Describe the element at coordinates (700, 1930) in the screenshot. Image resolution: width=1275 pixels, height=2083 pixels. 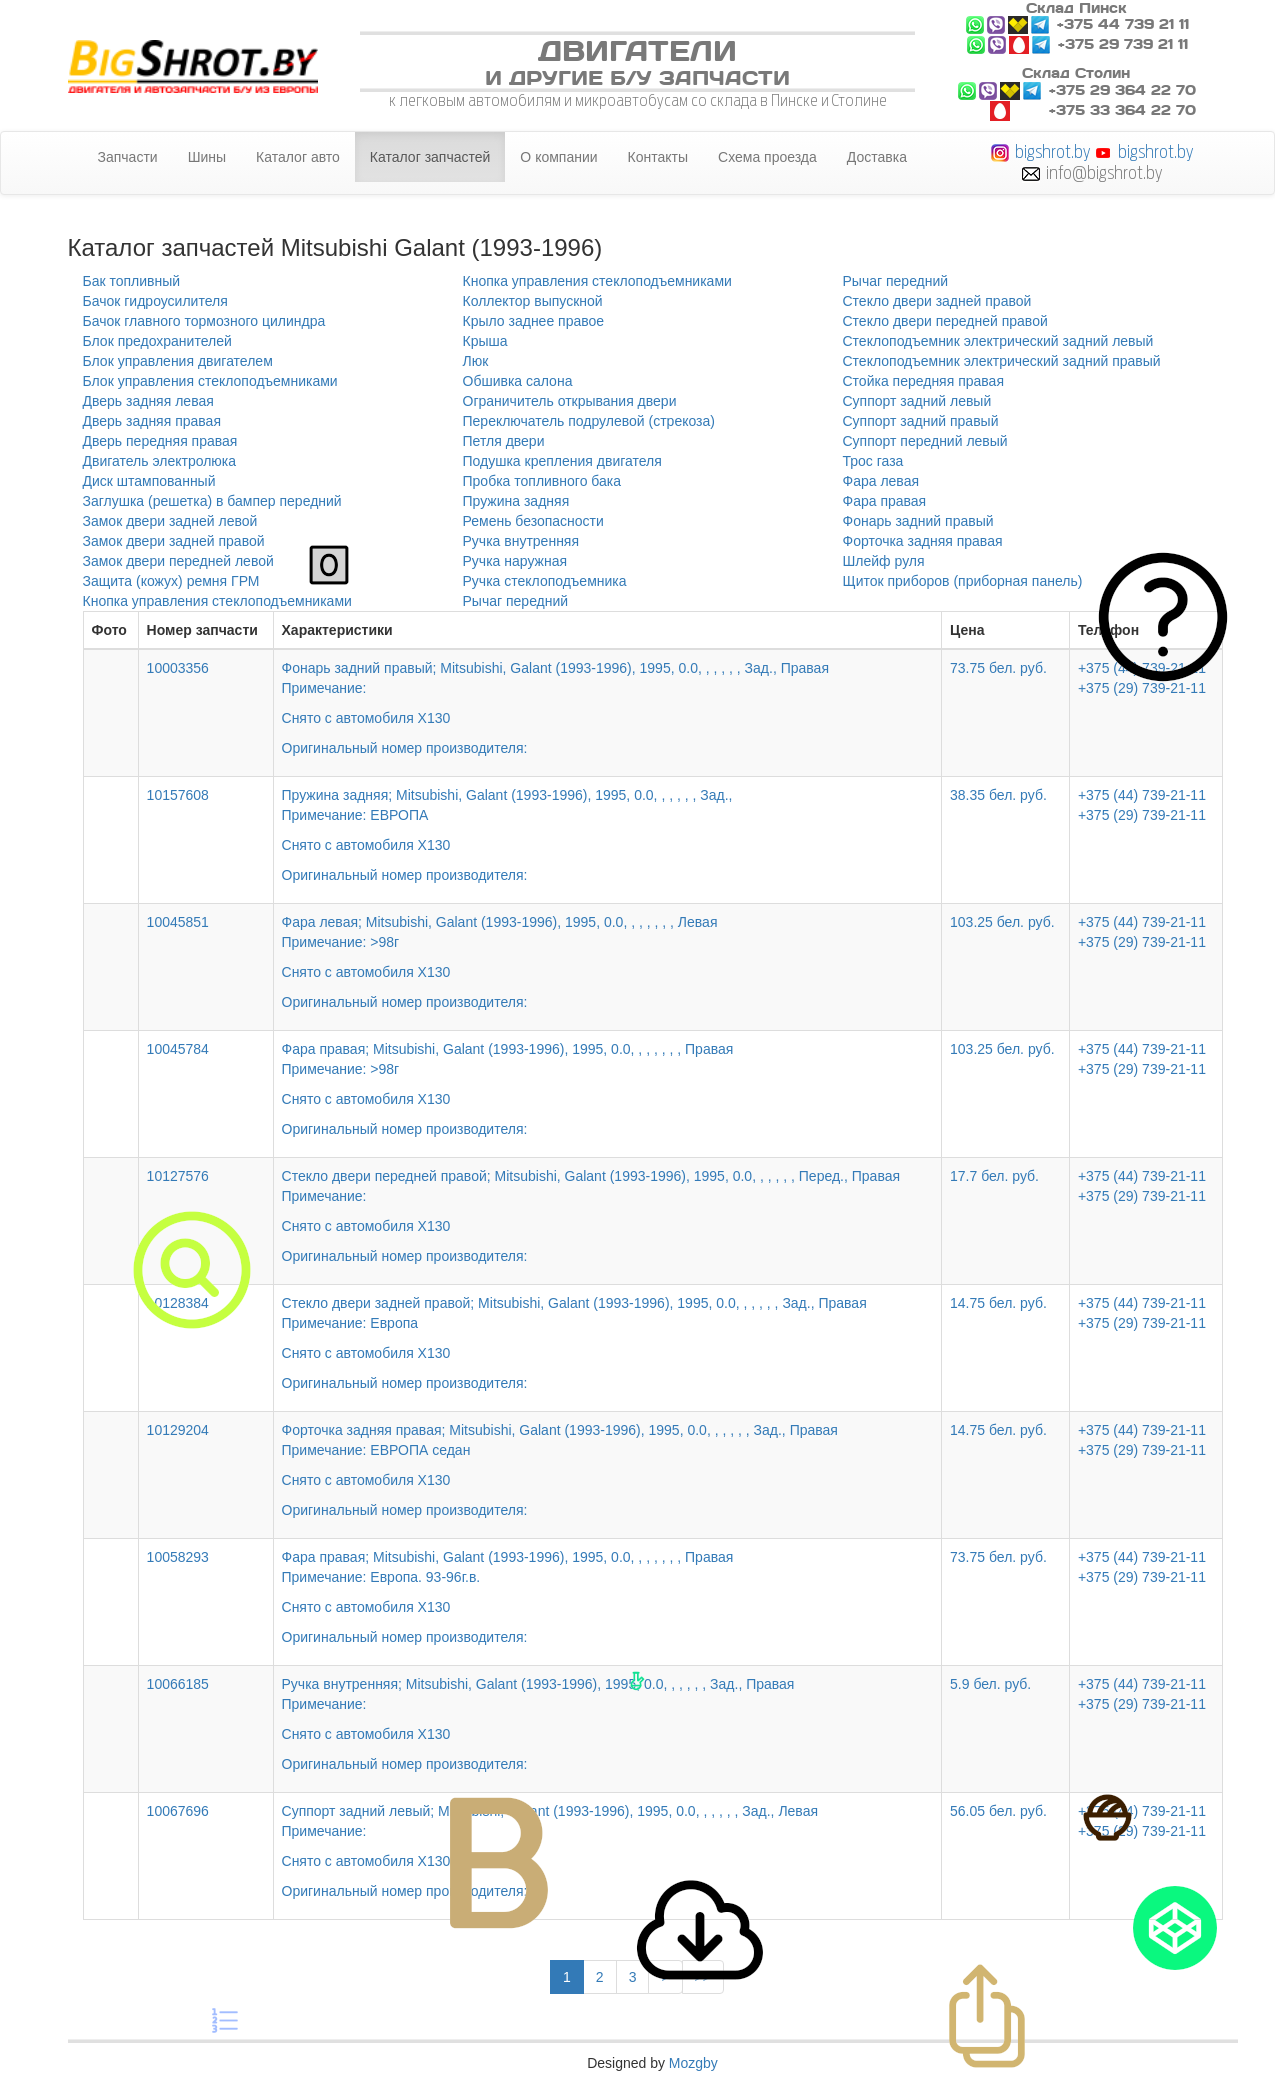
I see `download from cloud storage` at that location.